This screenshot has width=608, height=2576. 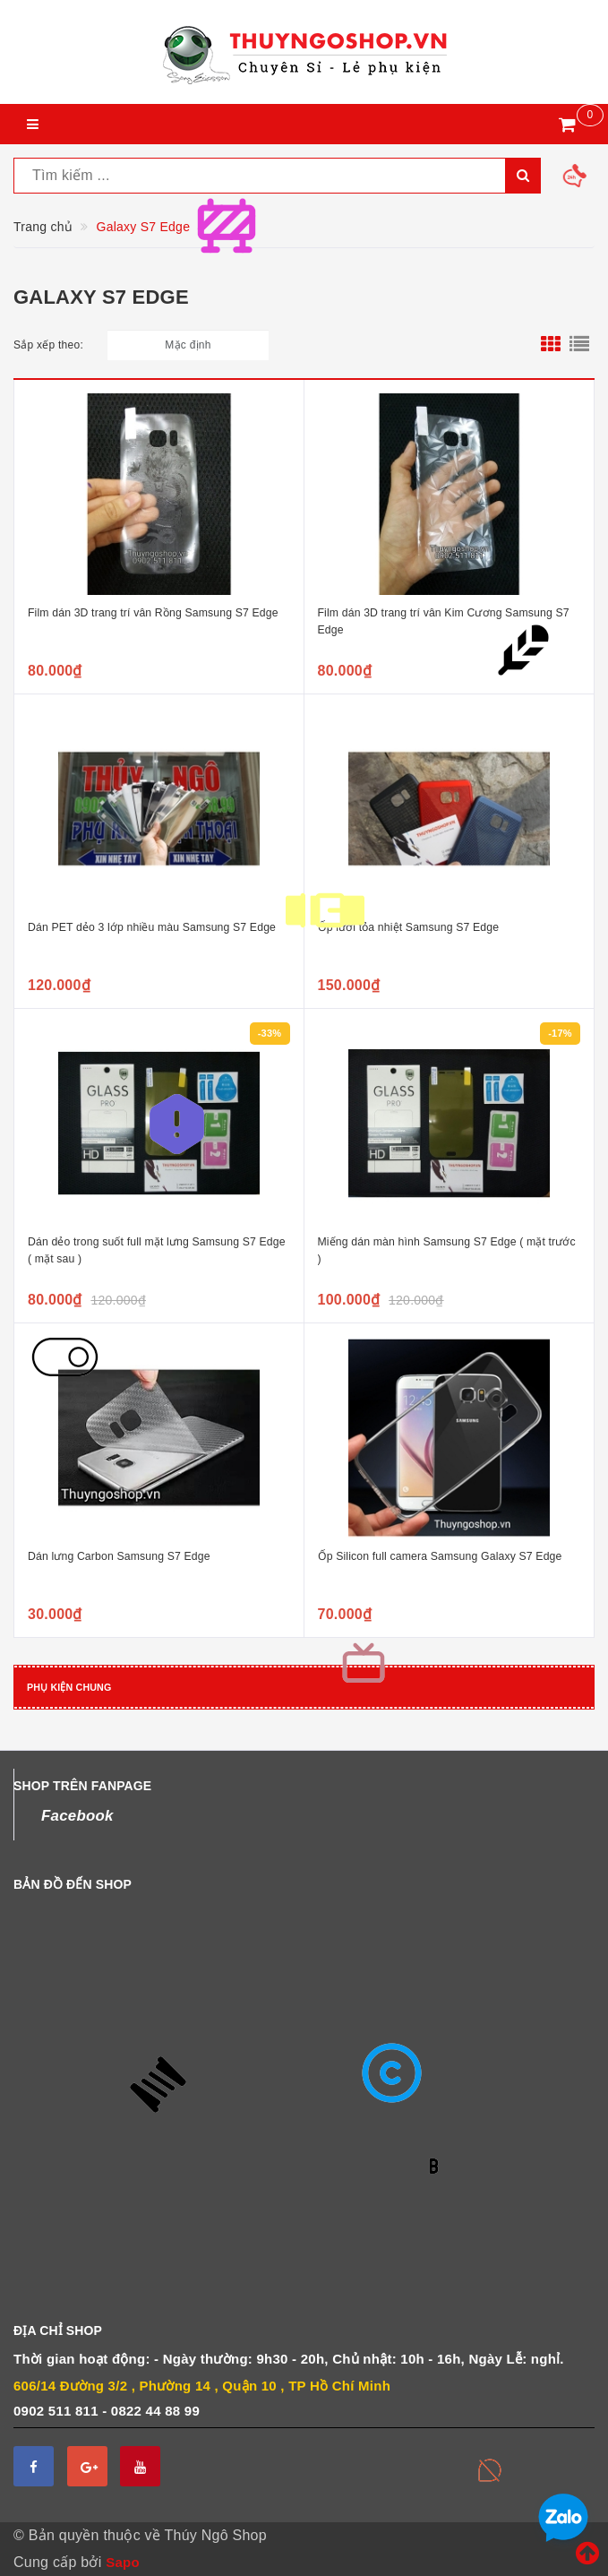 I want to click on mute or disable chat notifications, so click(x=489, y=2470).